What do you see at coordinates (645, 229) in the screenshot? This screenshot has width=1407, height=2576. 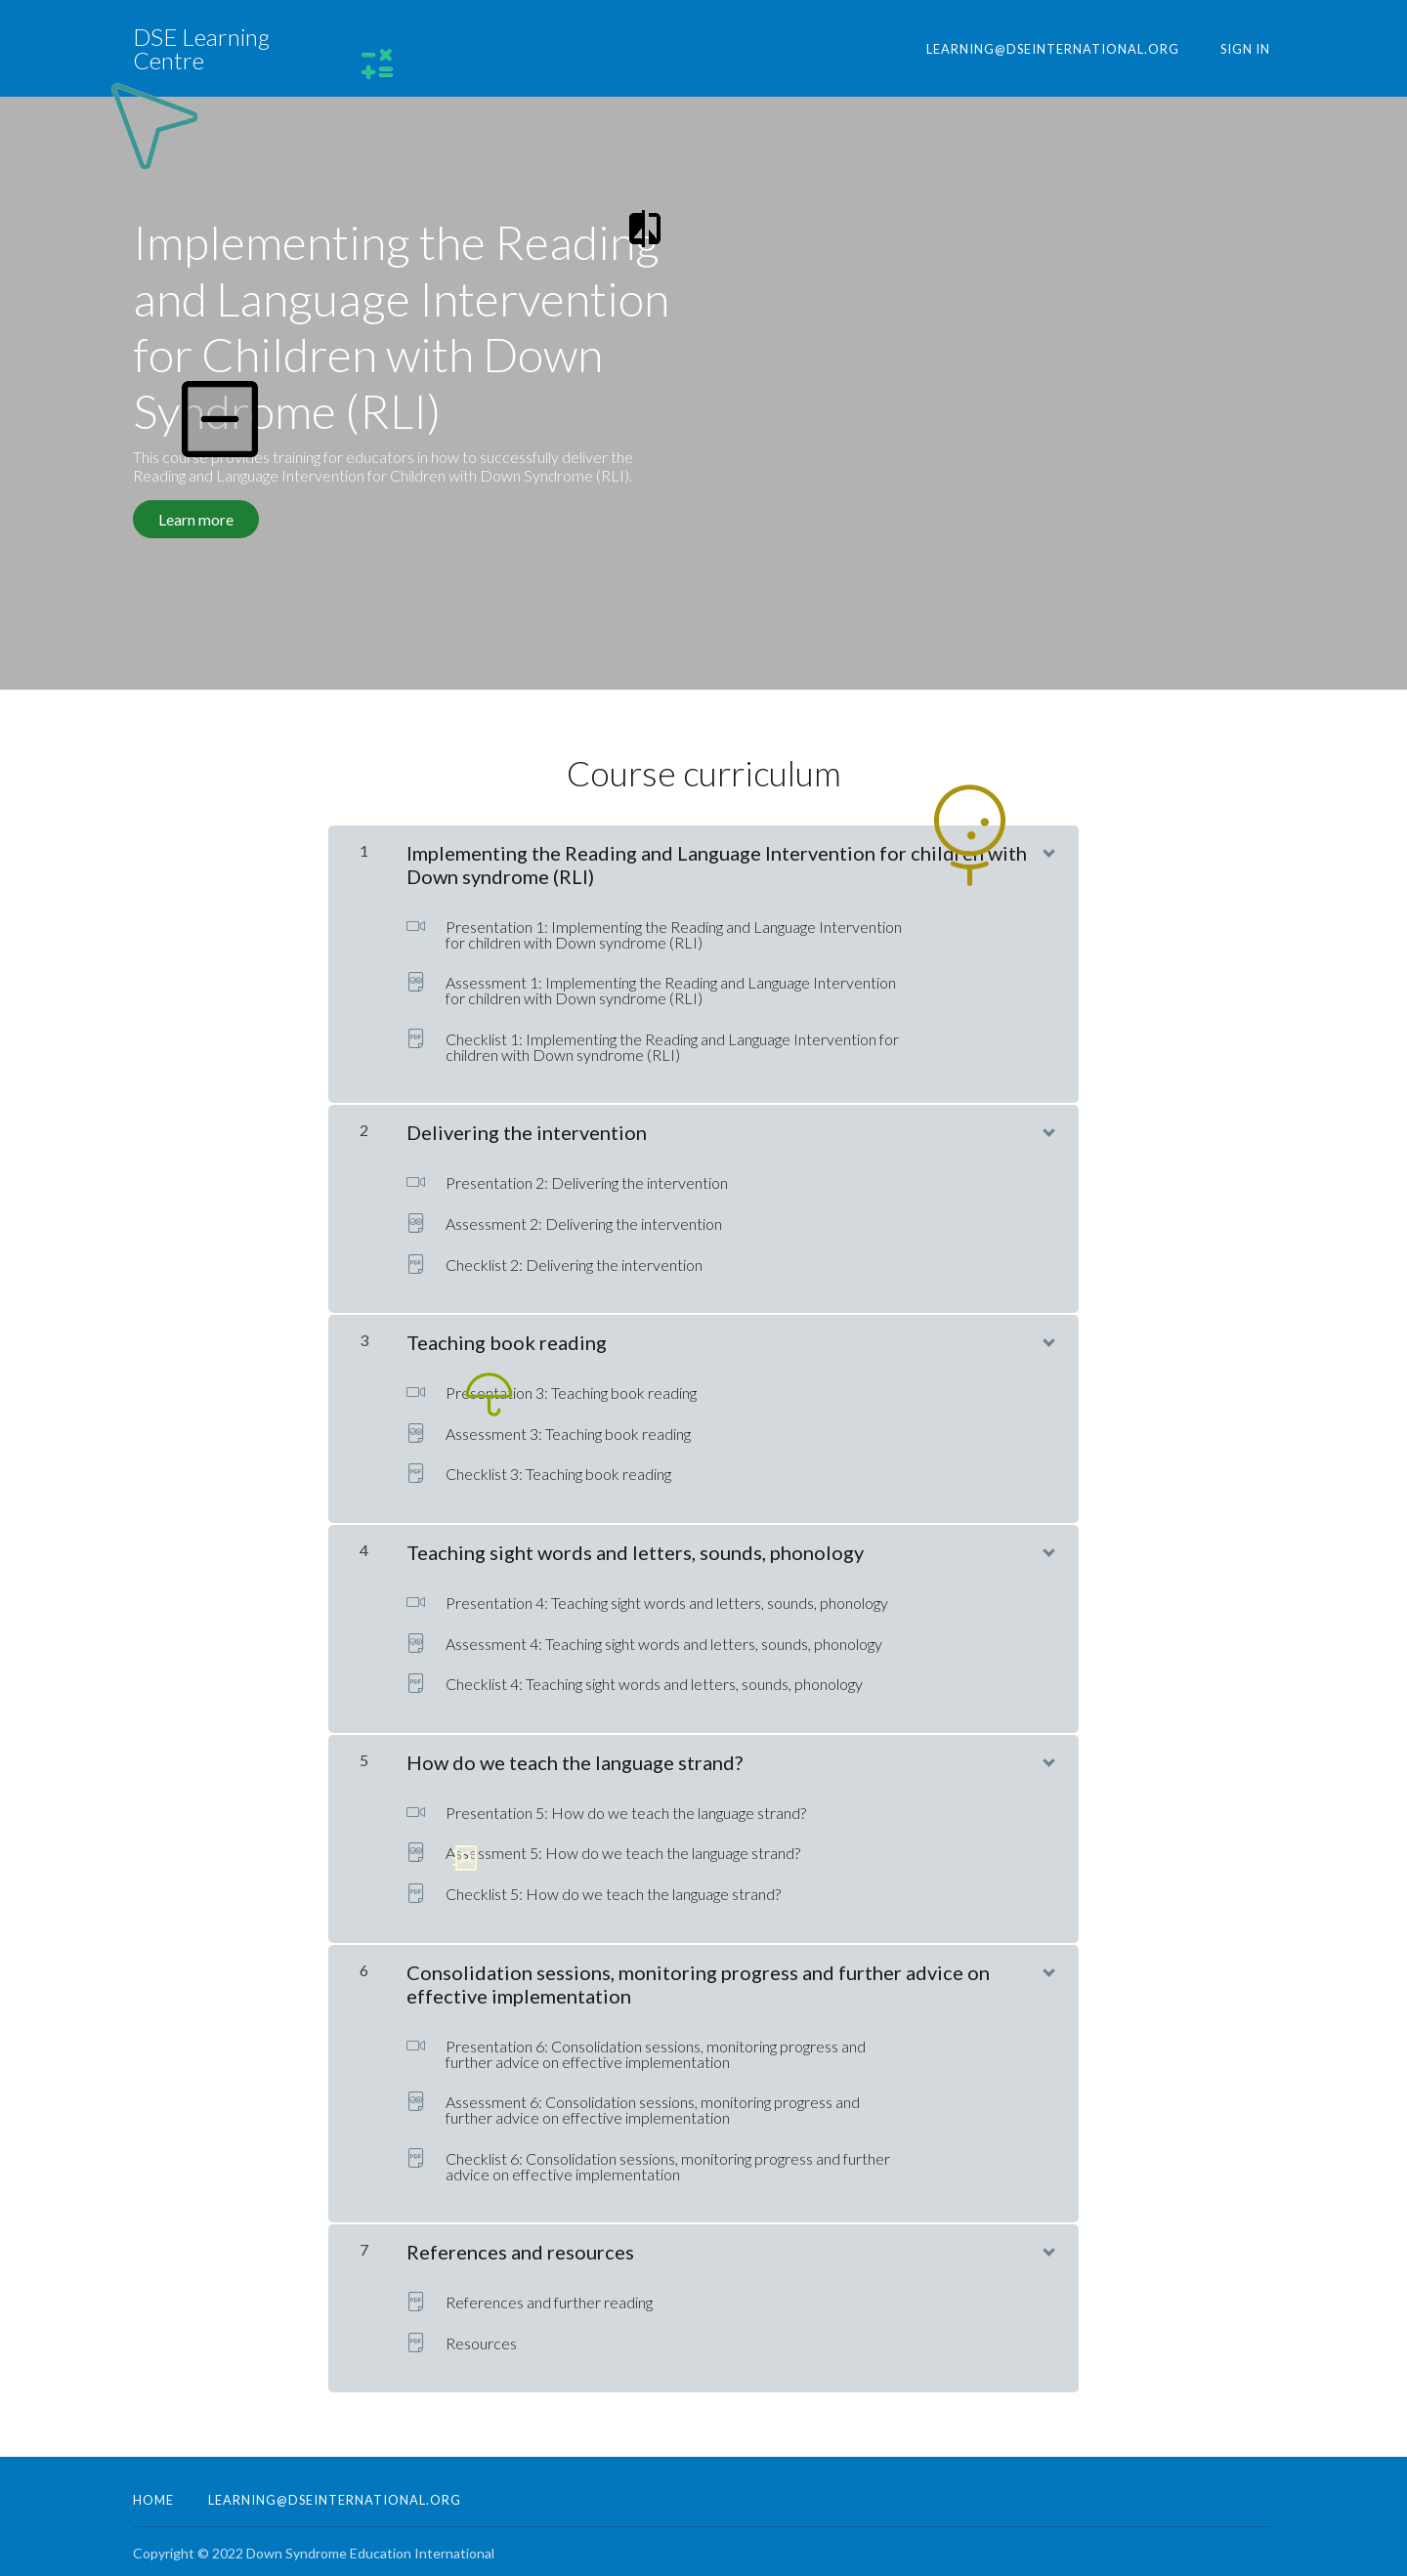 I see `compare two images side by side` at bounding box center [645, 229].